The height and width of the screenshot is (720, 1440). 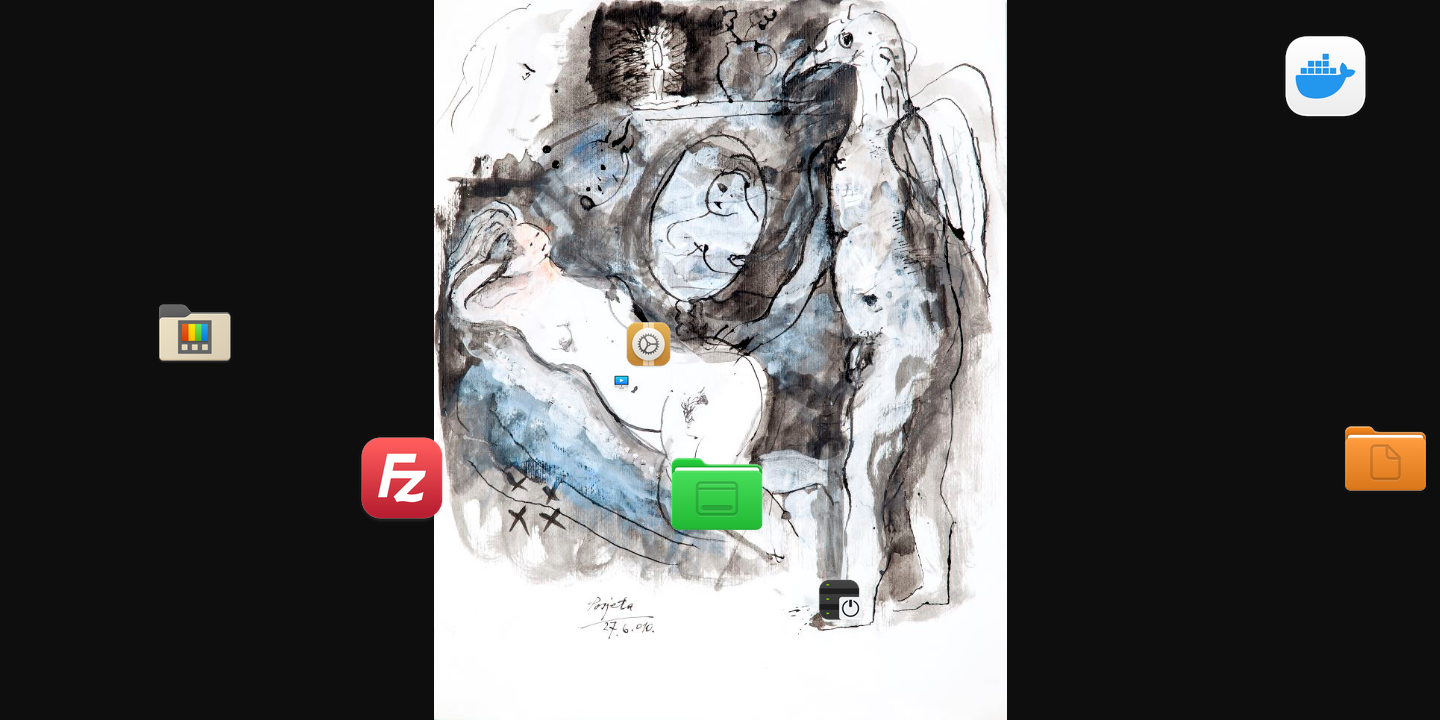 What do you see at coordinates (621, 382) in the screenshot?
I see `open variety slideshow app` at bounding box center [621, 382].